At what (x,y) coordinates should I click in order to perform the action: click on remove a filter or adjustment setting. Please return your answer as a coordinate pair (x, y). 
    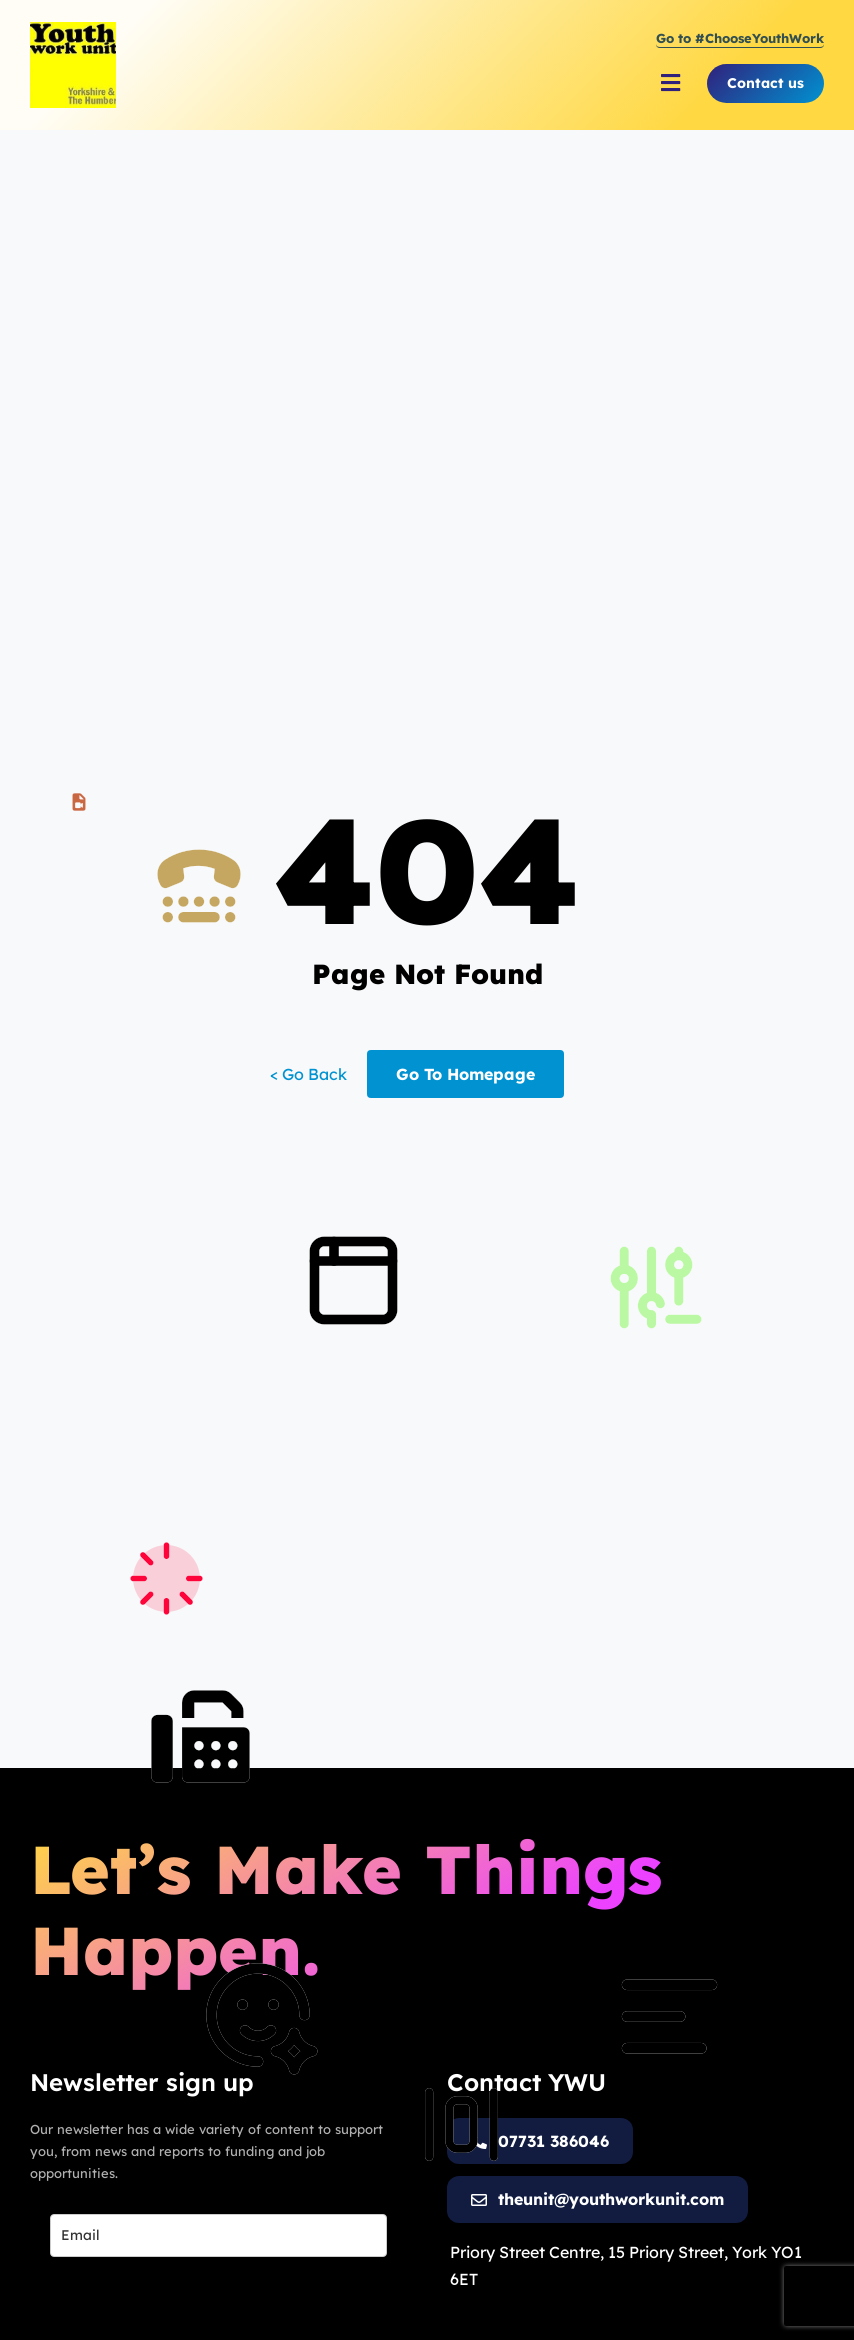
    Looking at the image, I should click on (651, 1287).